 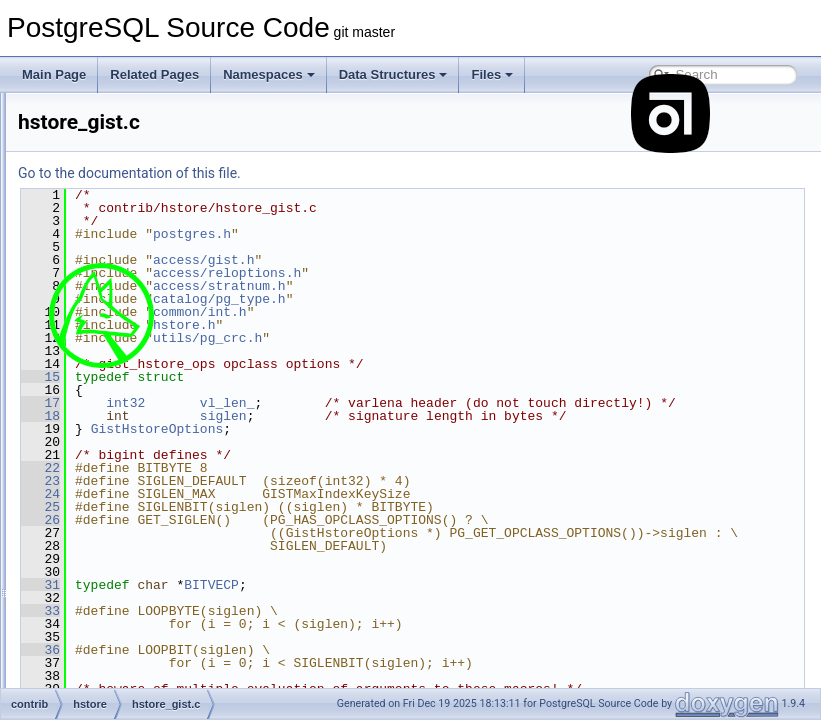 I want to click on open Wolfram Language application, so click(x=101, y=315).